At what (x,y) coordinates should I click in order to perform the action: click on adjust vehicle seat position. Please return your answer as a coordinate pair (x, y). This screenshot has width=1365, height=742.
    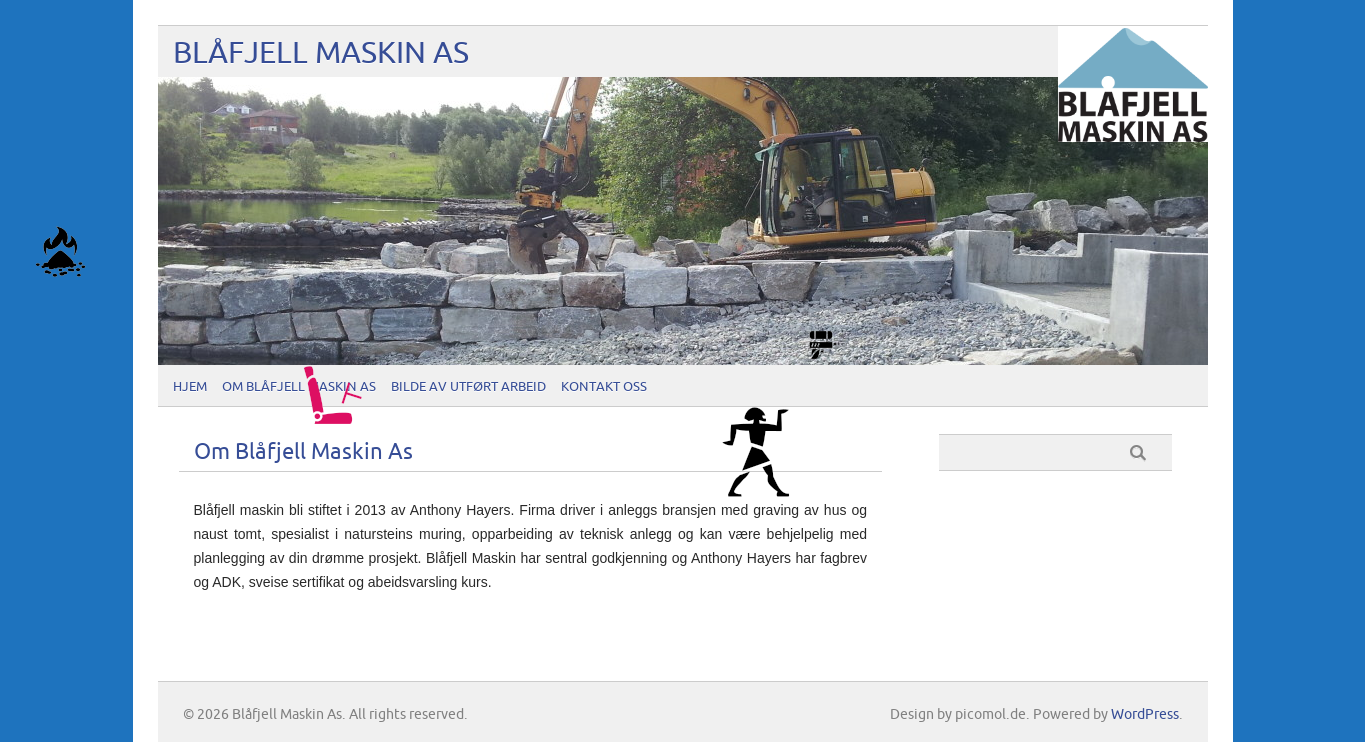
    Looking at the image, I should click on (332, 395).